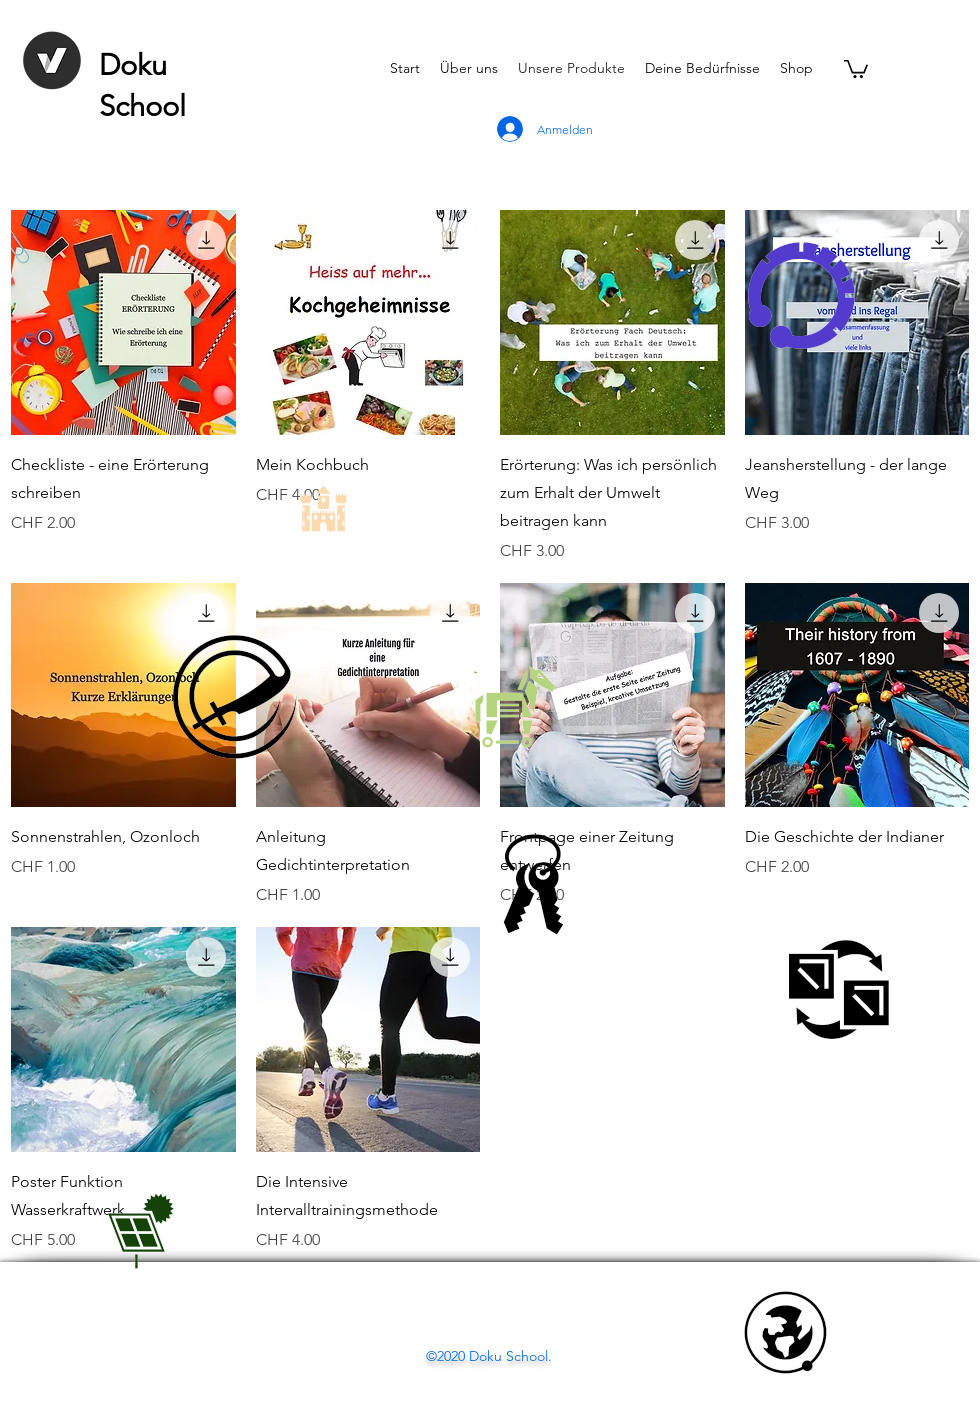 This screenshot has width=980, height=1402. I want to click on access property or home management settings, so click(533, 884).